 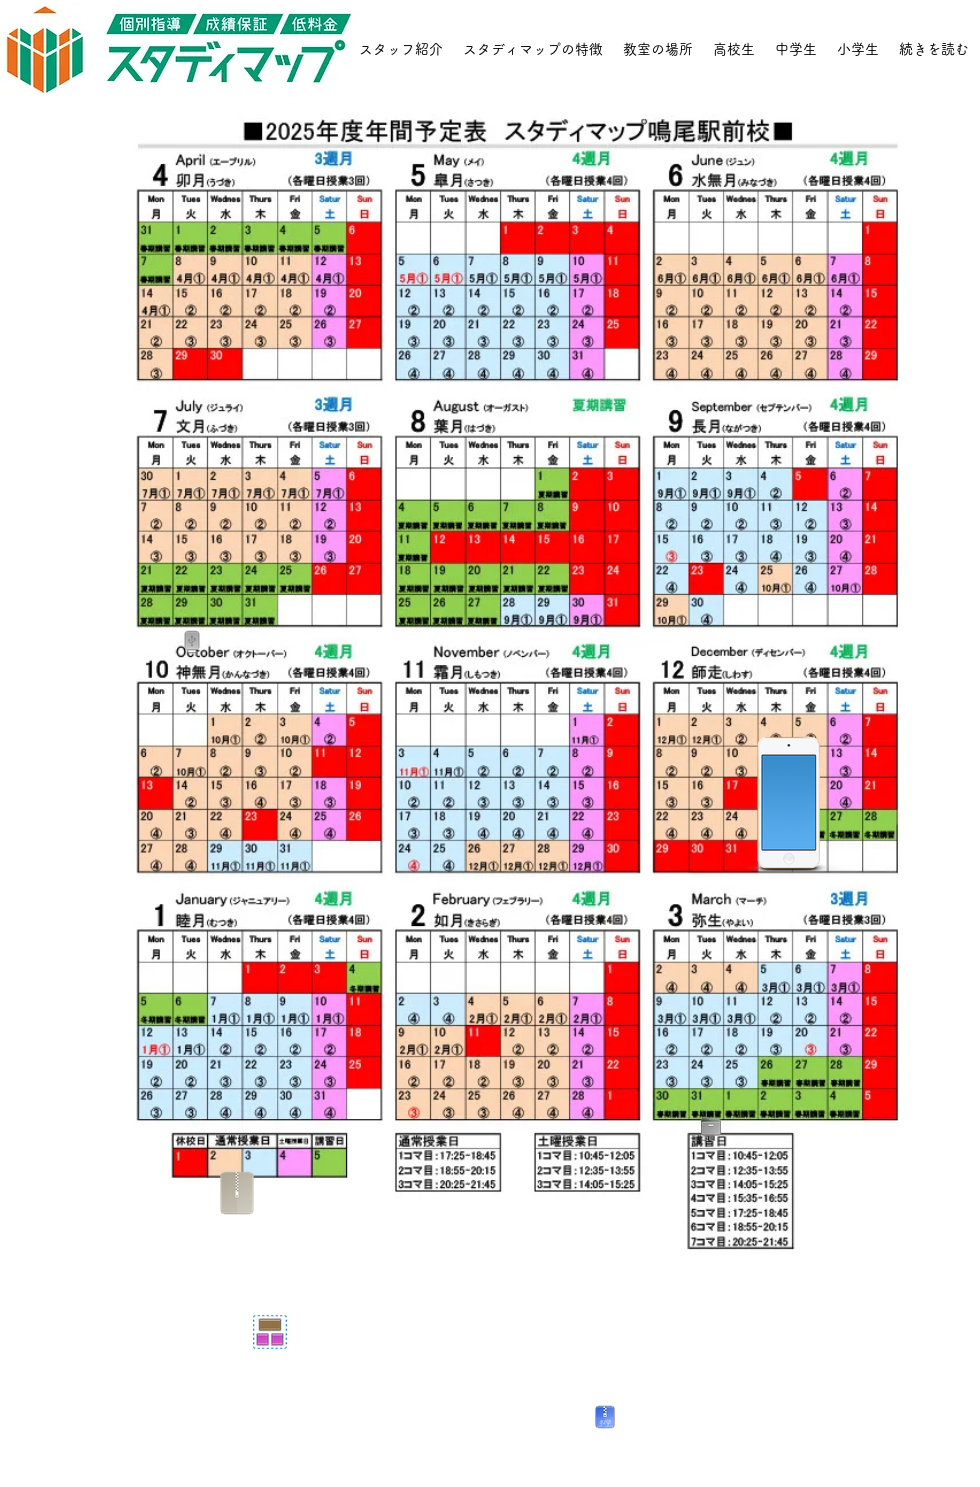 I want to click on select all items in the current view, so click(x=270, y=1332).